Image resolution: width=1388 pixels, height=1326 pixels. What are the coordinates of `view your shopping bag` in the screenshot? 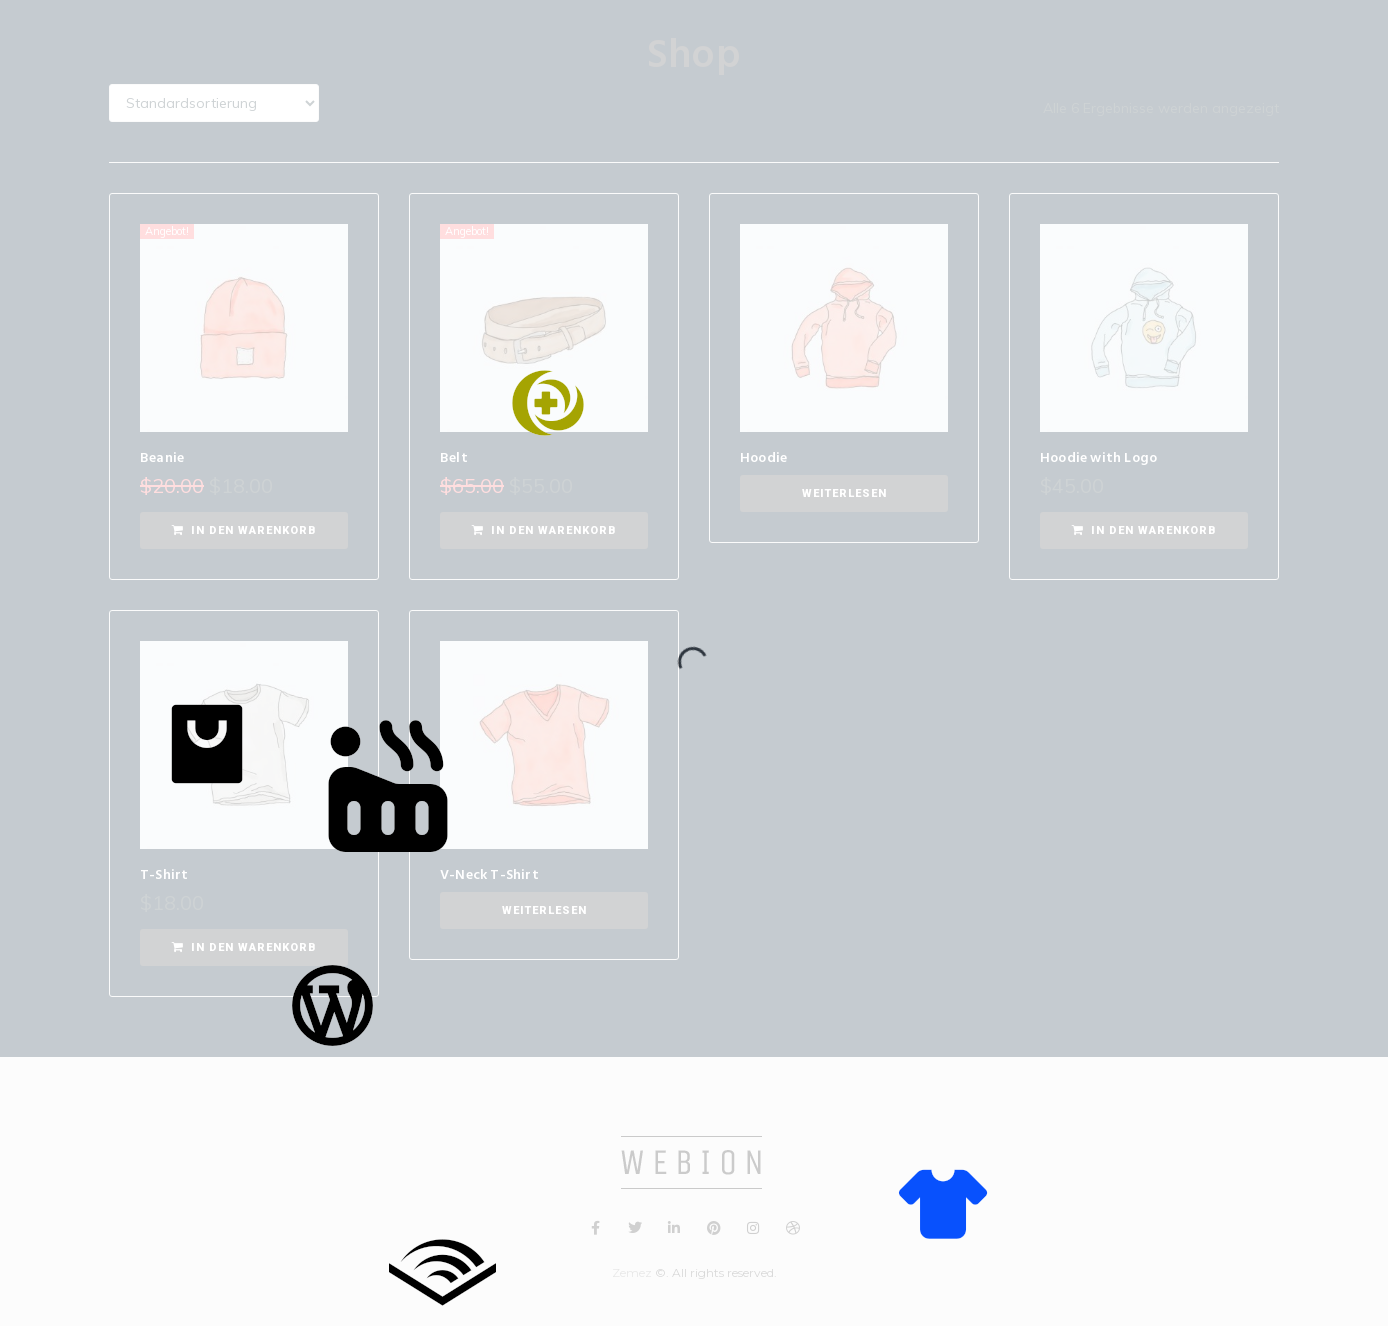 It's located at (207, 744).